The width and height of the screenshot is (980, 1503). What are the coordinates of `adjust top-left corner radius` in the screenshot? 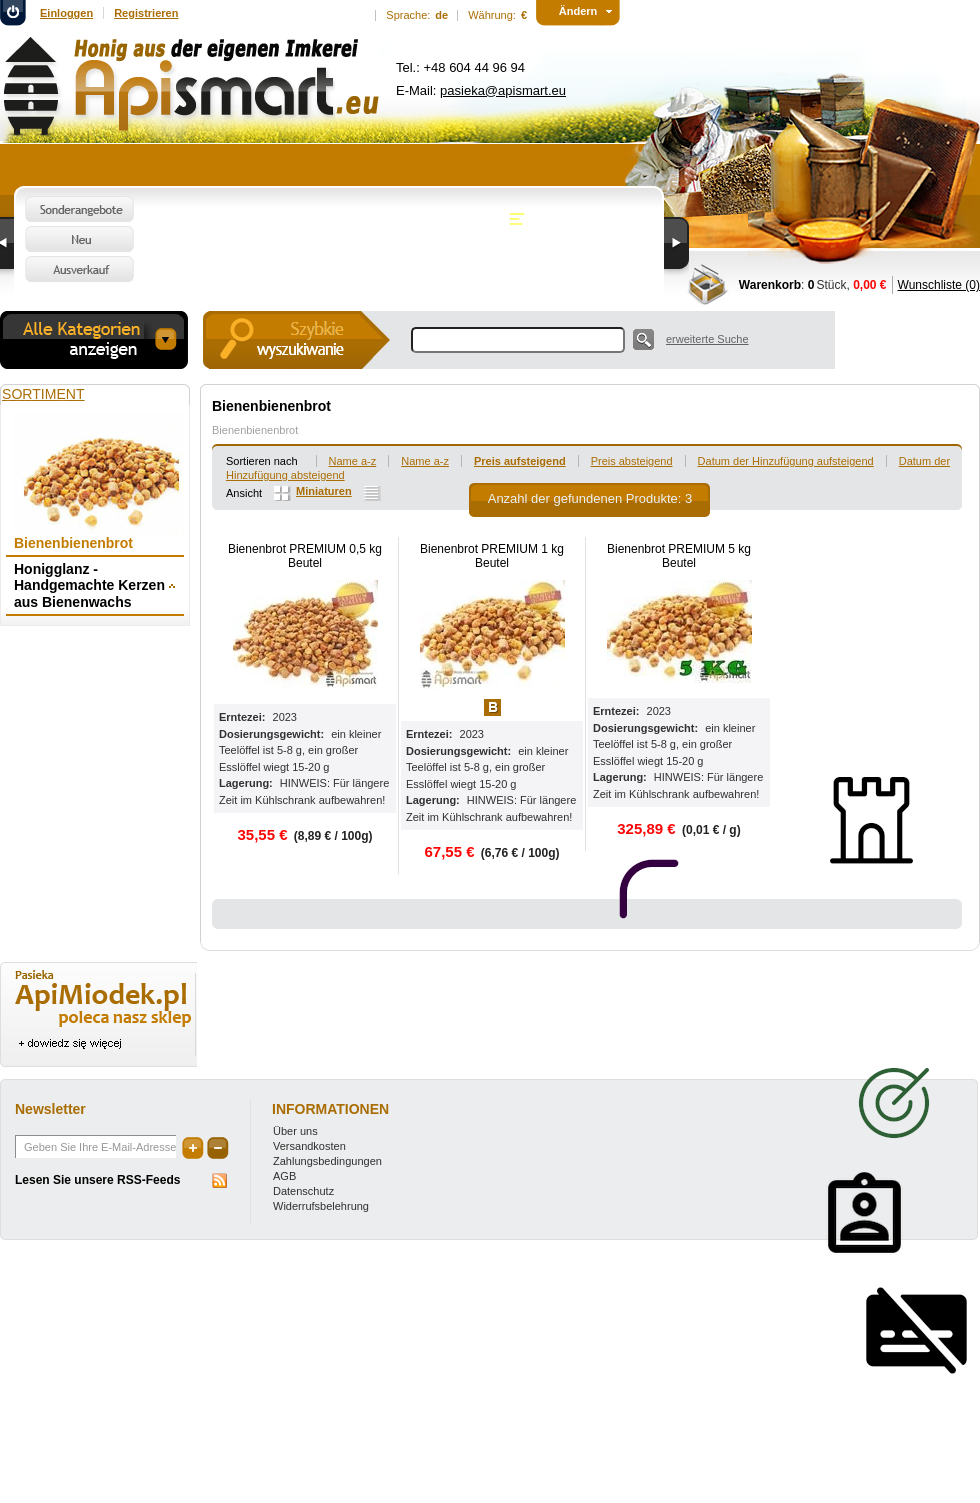 It's located at (649, 889).